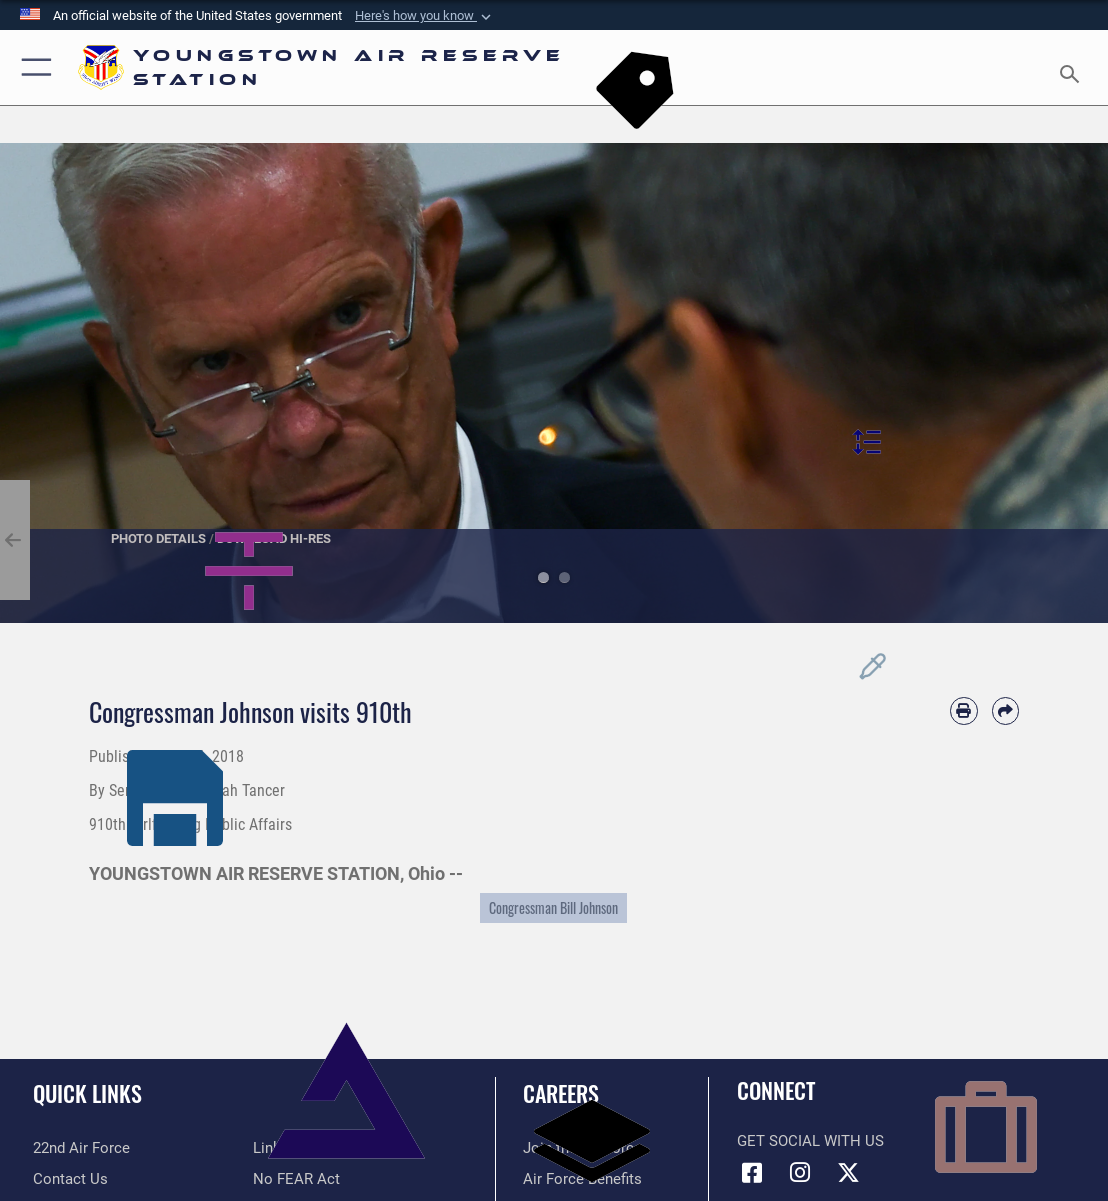  I want to click on view price or discount tag, so click(635, 88).